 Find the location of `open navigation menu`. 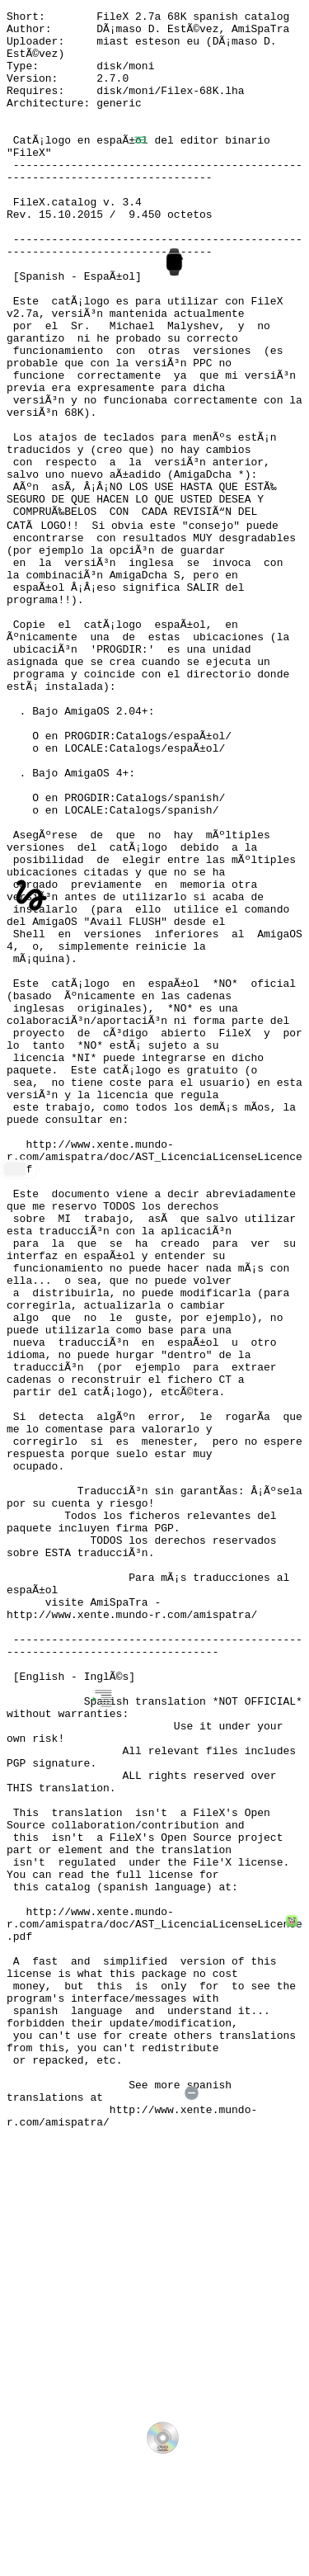

open navigation menu is located at coordinates (140, 139).